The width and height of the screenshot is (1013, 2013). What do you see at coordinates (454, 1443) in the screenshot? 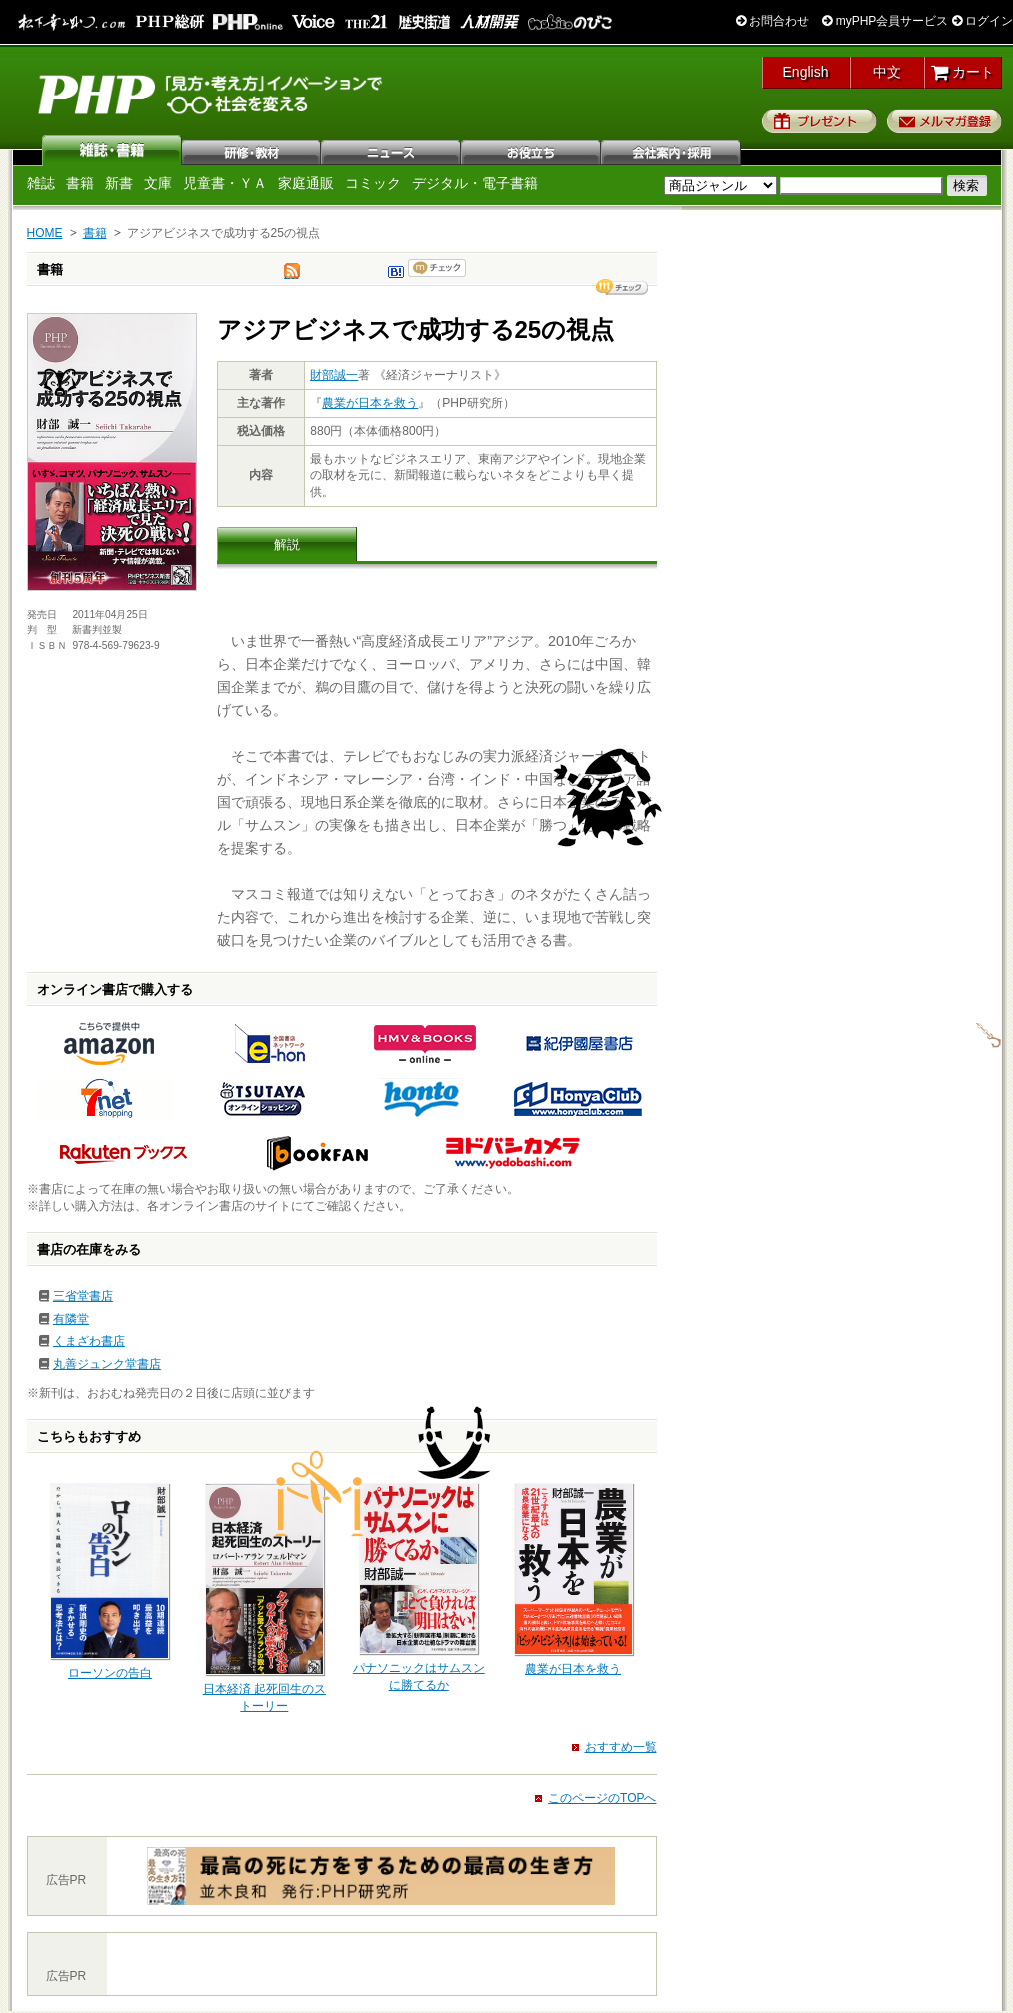
I see `activate whirlwind or spinning attack ability` at bounding box center [454, 1443].